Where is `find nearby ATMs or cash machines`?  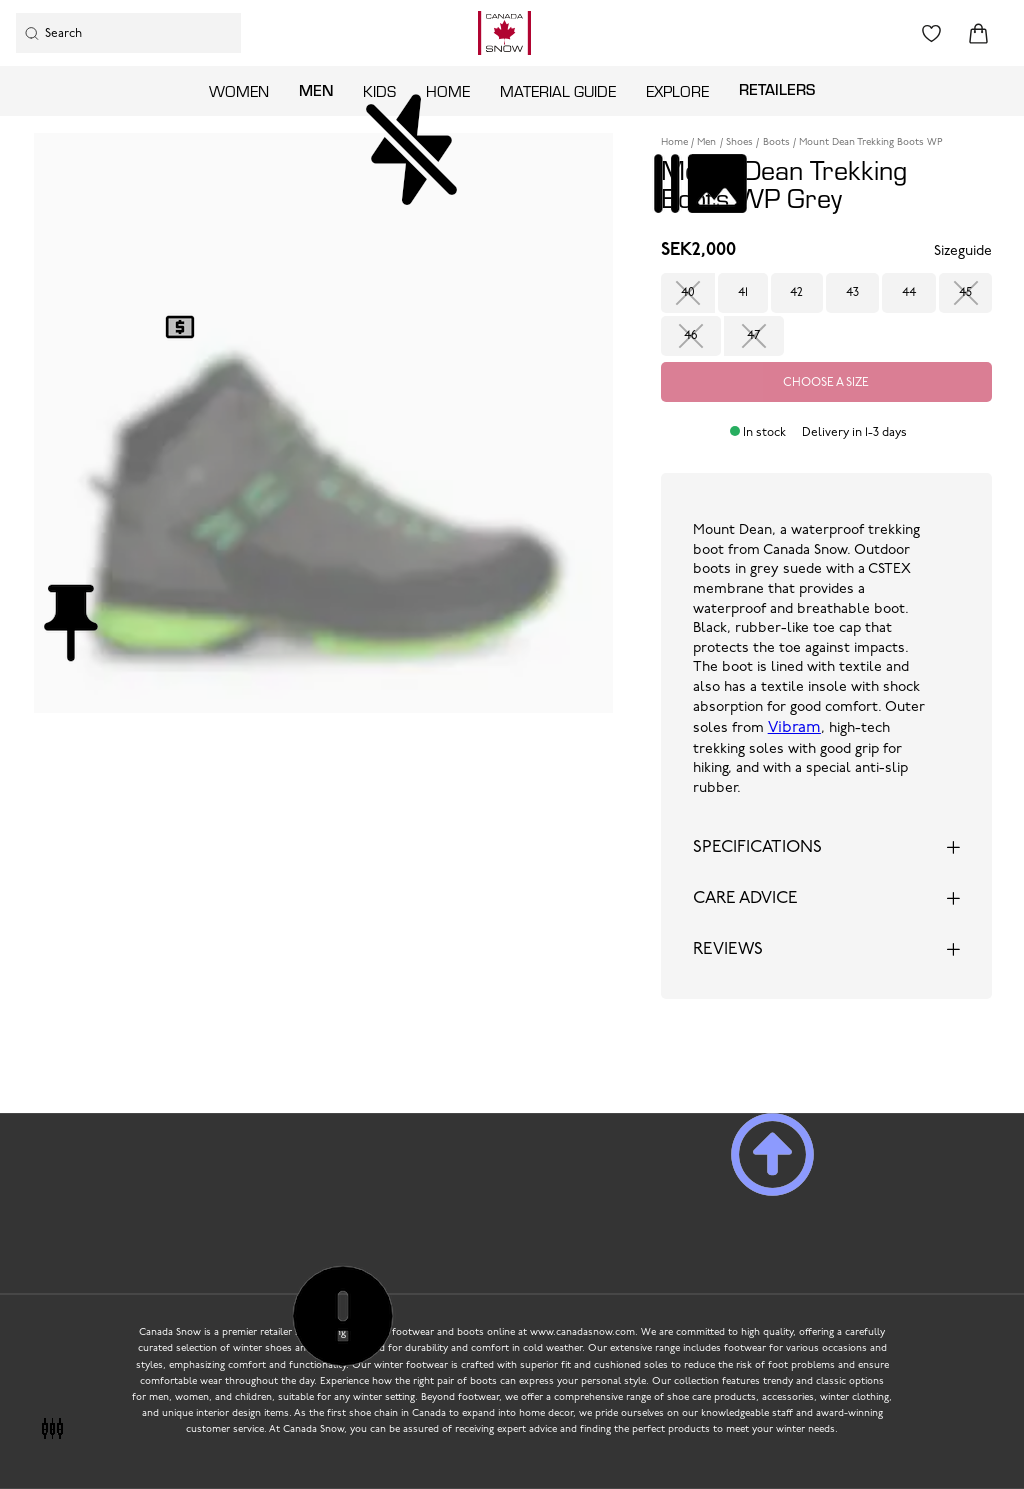
find nearby ATMs or cash machines is located at coordinates (180, 327).